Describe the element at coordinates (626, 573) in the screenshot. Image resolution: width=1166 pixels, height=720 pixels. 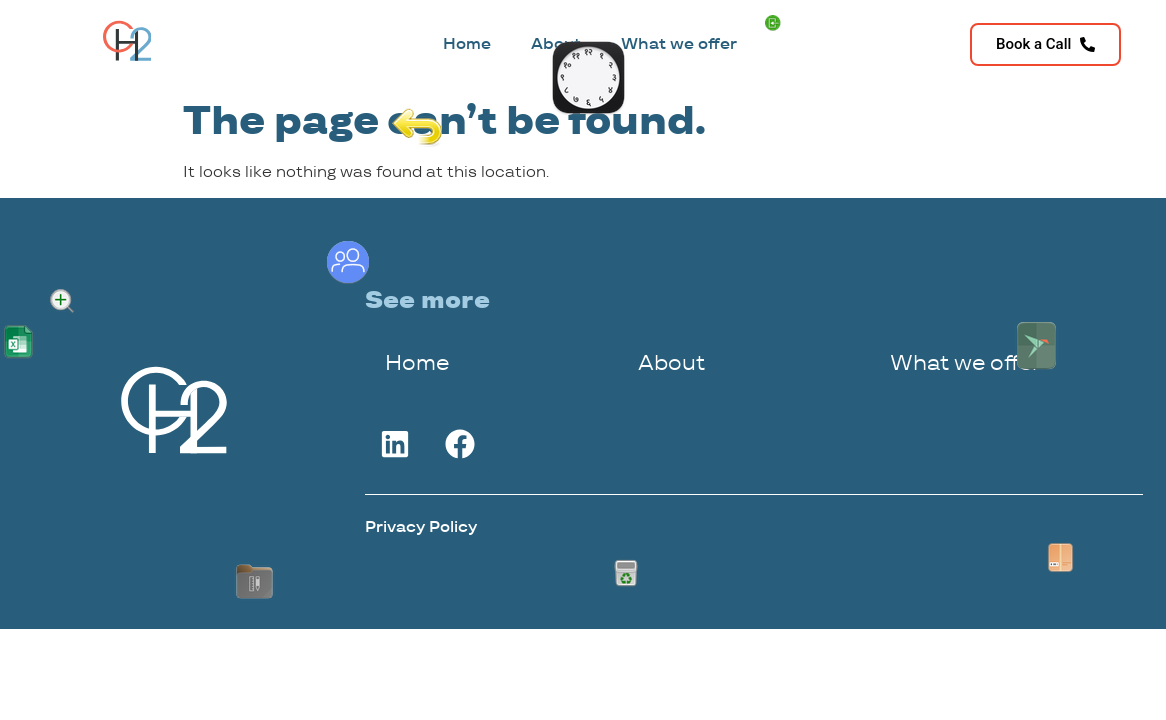
I see `open the trash or recycle bin` at that location.